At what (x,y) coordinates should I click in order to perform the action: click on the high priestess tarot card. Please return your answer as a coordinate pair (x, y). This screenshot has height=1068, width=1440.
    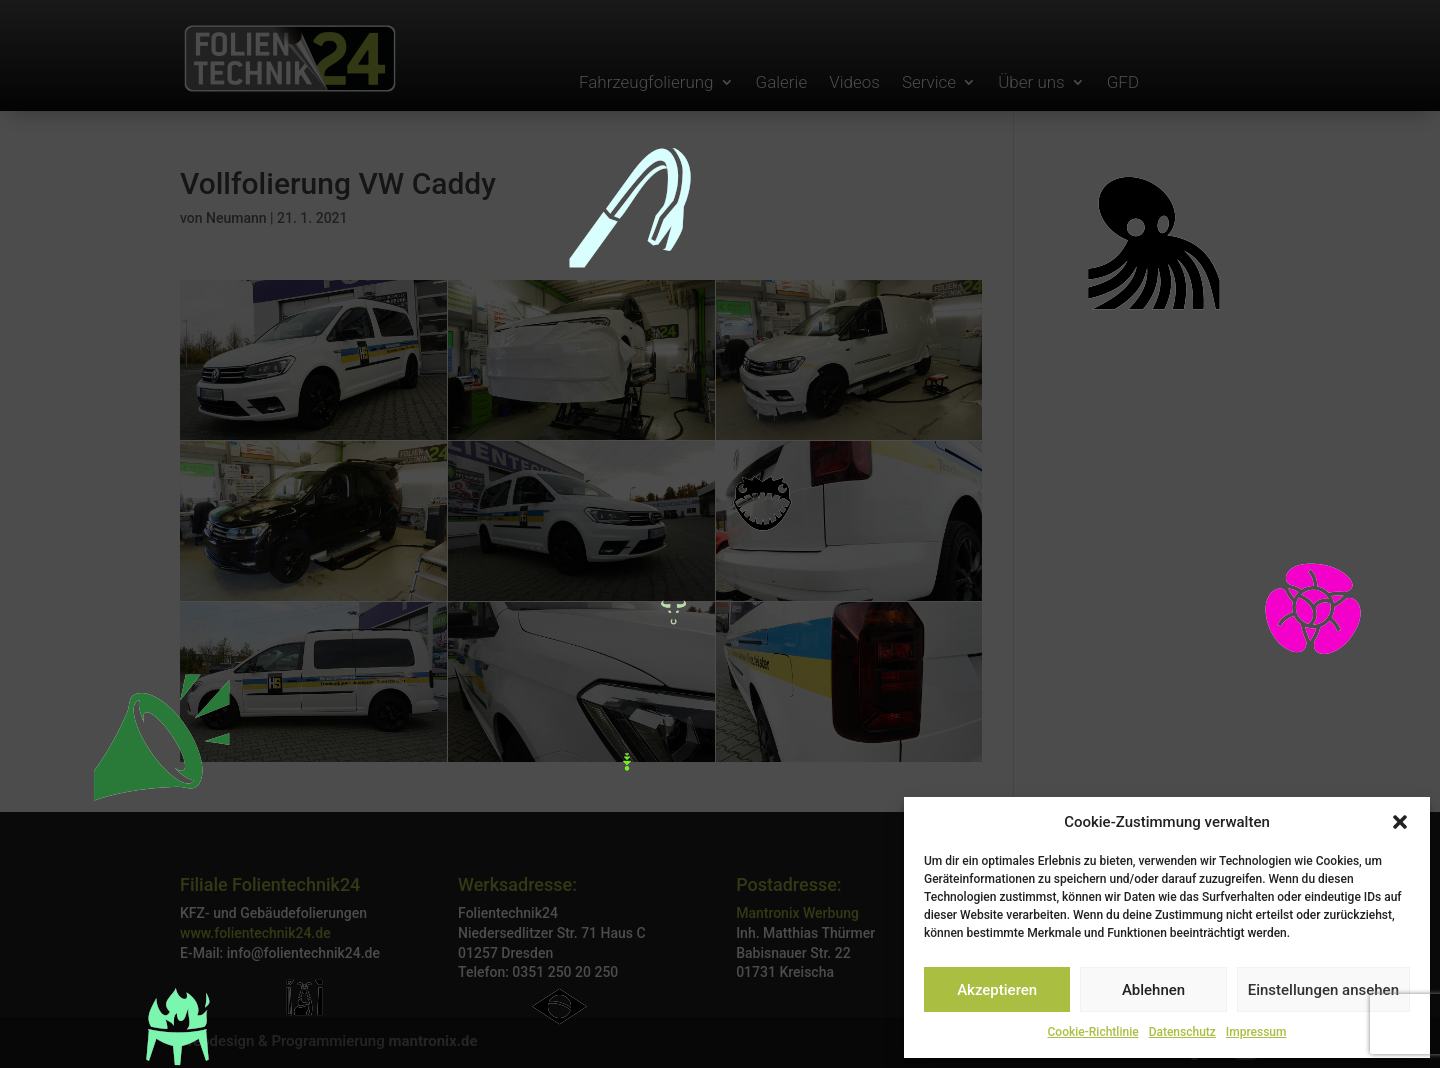
    Looking at the image, I should click on (304, 997).